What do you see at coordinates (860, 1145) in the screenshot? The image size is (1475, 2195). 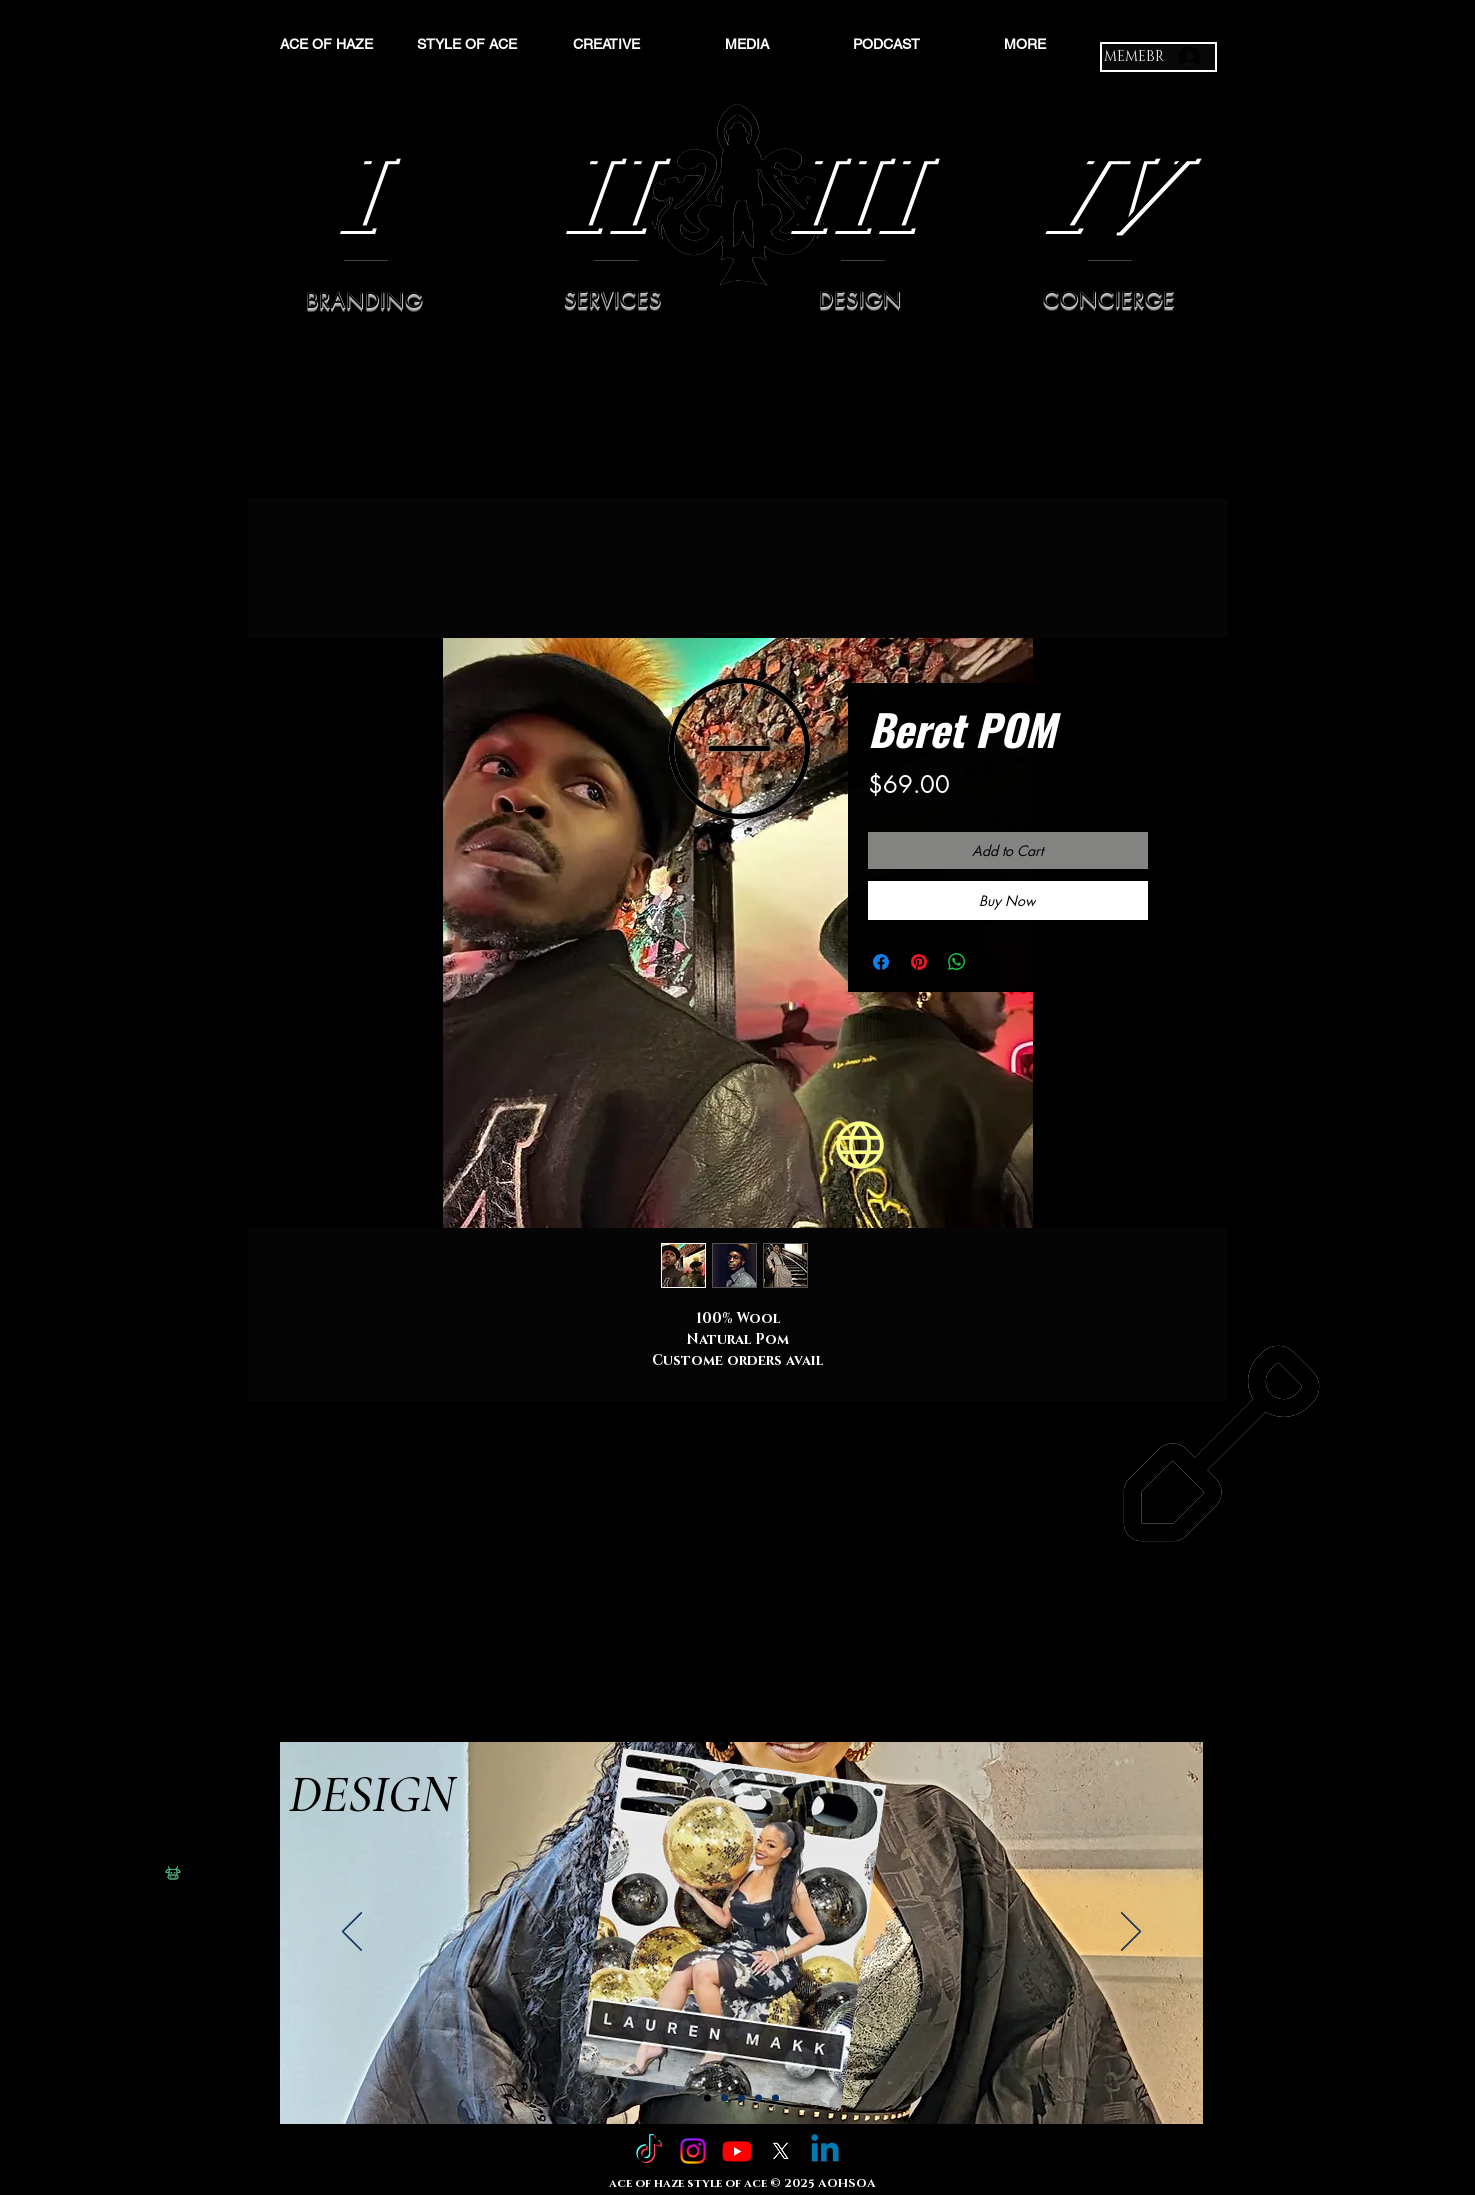 I see `access website or browse the internet` at bounding box center [860, 1145].